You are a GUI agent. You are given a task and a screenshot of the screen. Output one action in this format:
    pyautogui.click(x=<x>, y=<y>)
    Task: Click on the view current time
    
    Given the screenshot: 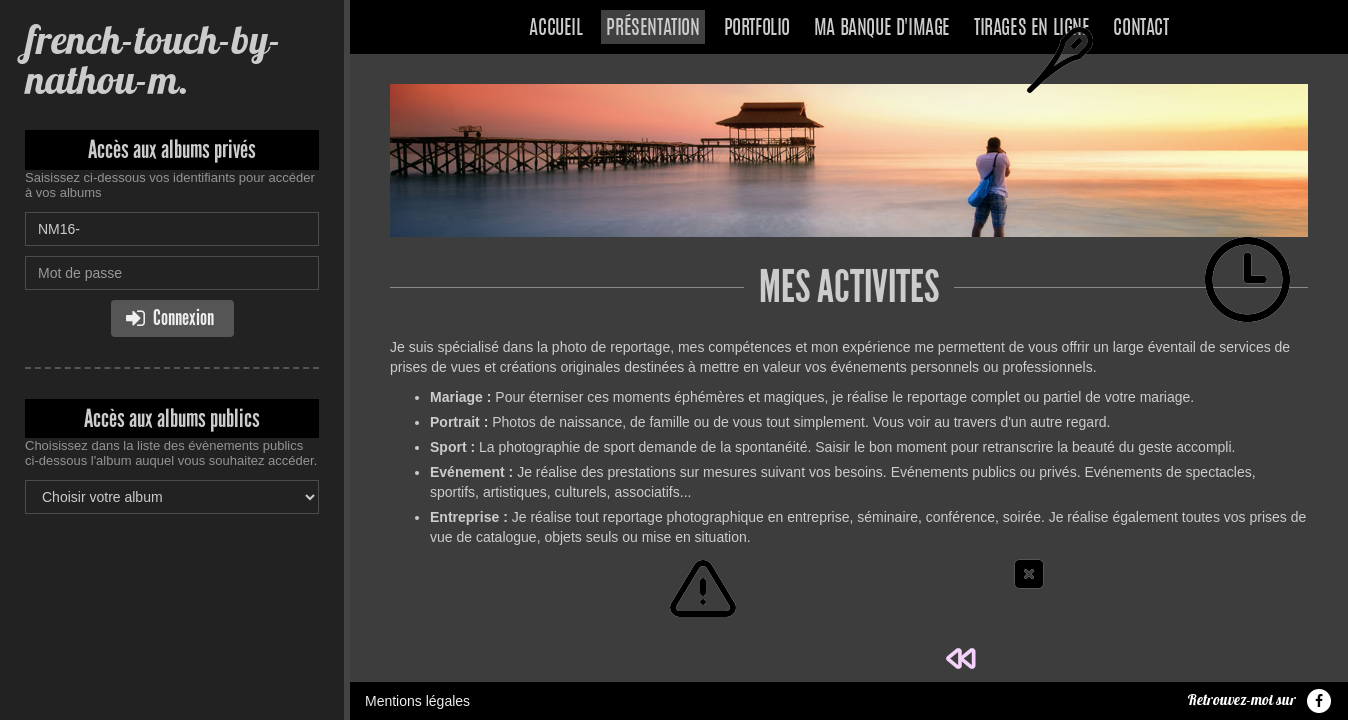 What is the action you would take?
    pyautogui.click(x=1247, y=279)
    